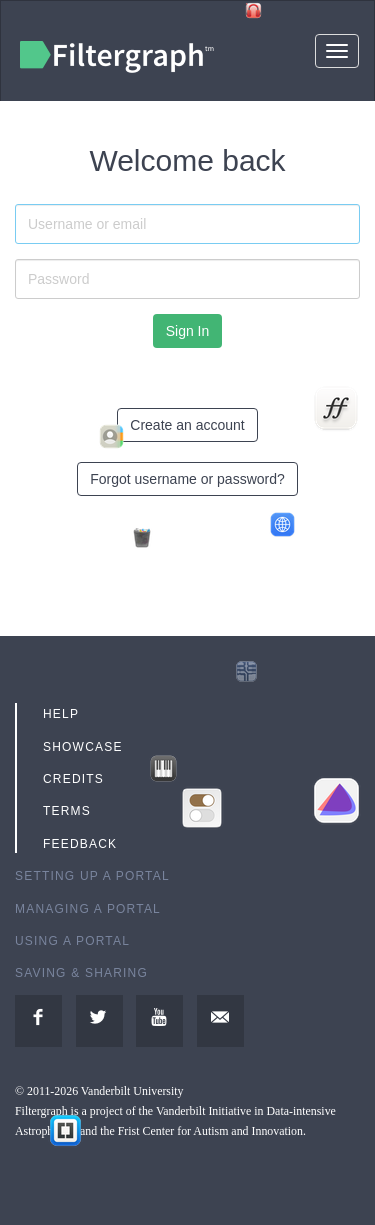 This screenshot has height=1225, width=375. What do you see at coordinates (65, 1130) in the screenshot?
I see `open brackets code editor` at bounding box center [65, 1130].